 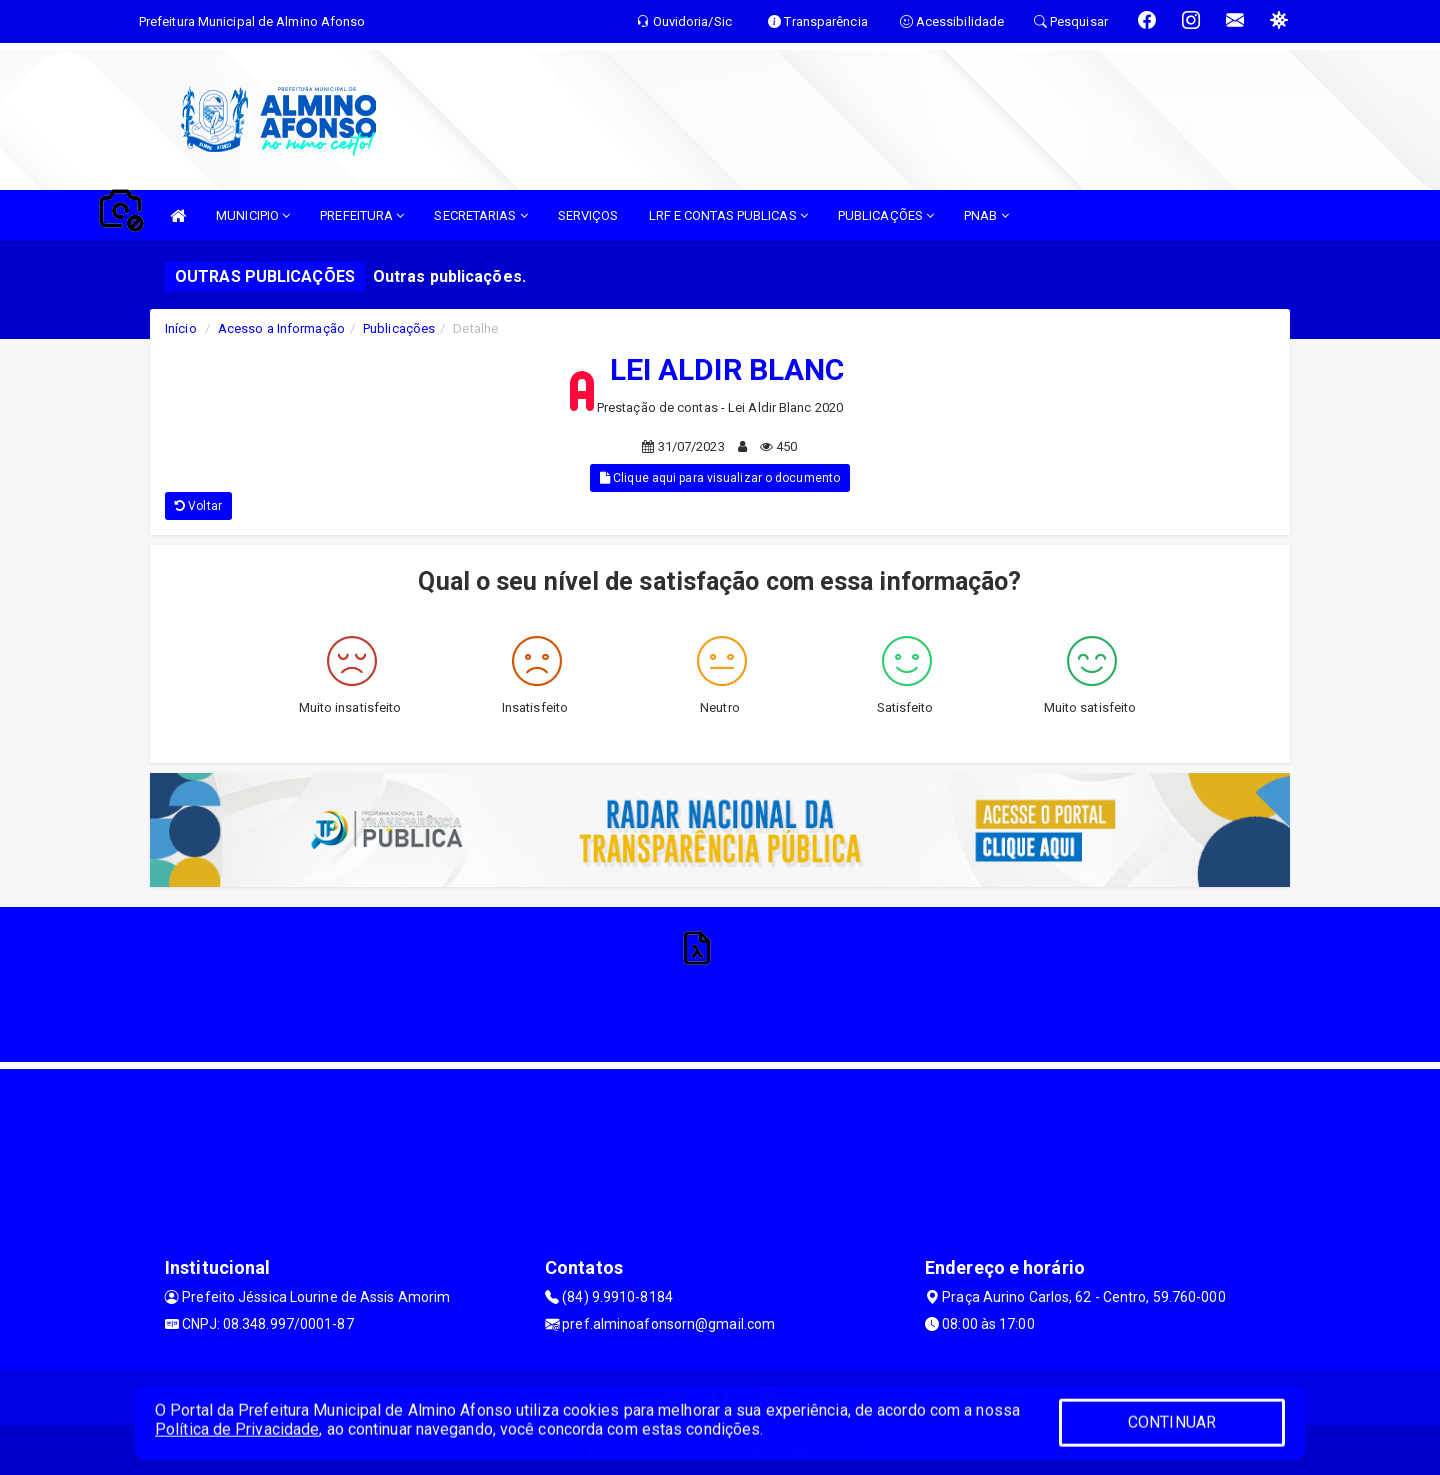 What do you see at coordinates (582, 391) in the screenshot?
I see `adjust text or font settings` at bounding box center [582, 391].